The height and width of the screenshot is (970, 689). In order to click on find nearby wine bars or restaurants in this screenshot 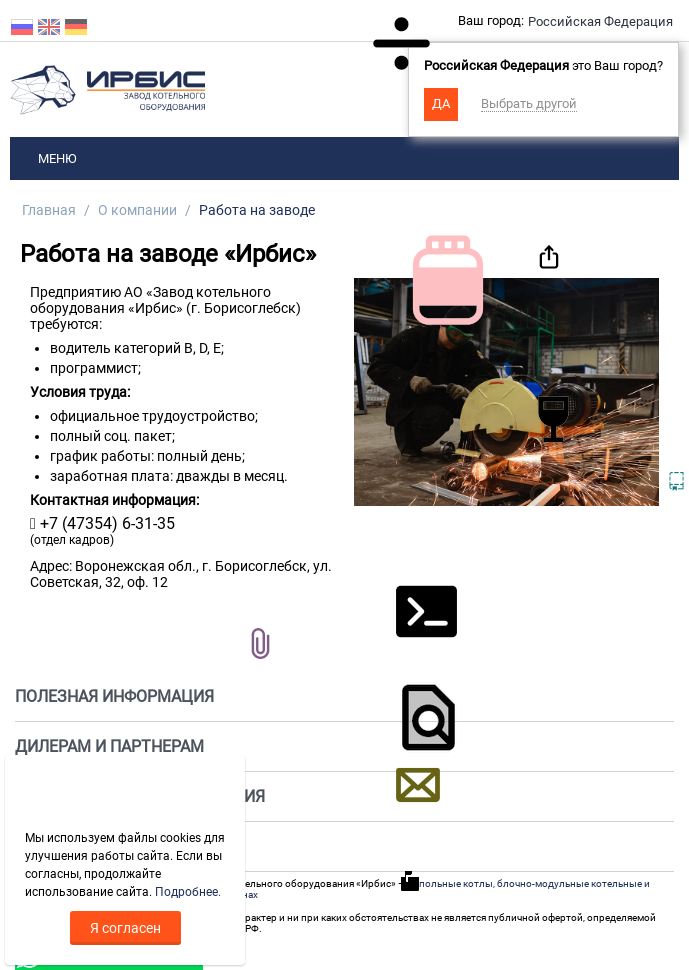, I will do `click(553, 419)`.